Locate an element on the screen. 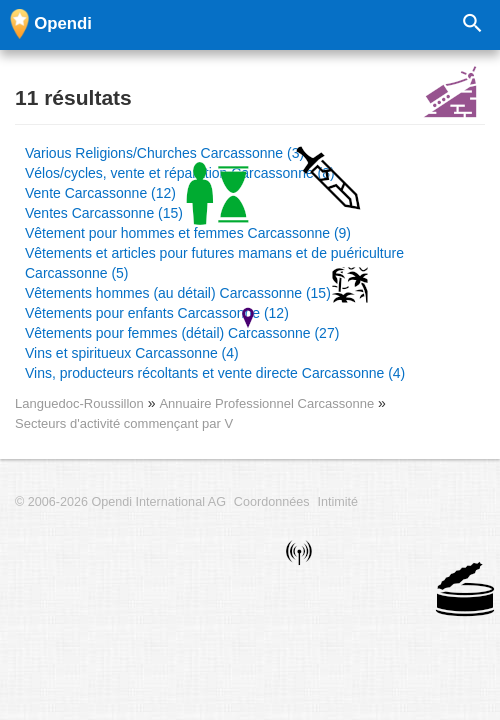 This screenshot has width=500, height=720. indicates active signal or broadcast status is located at coordinates (299, 552).